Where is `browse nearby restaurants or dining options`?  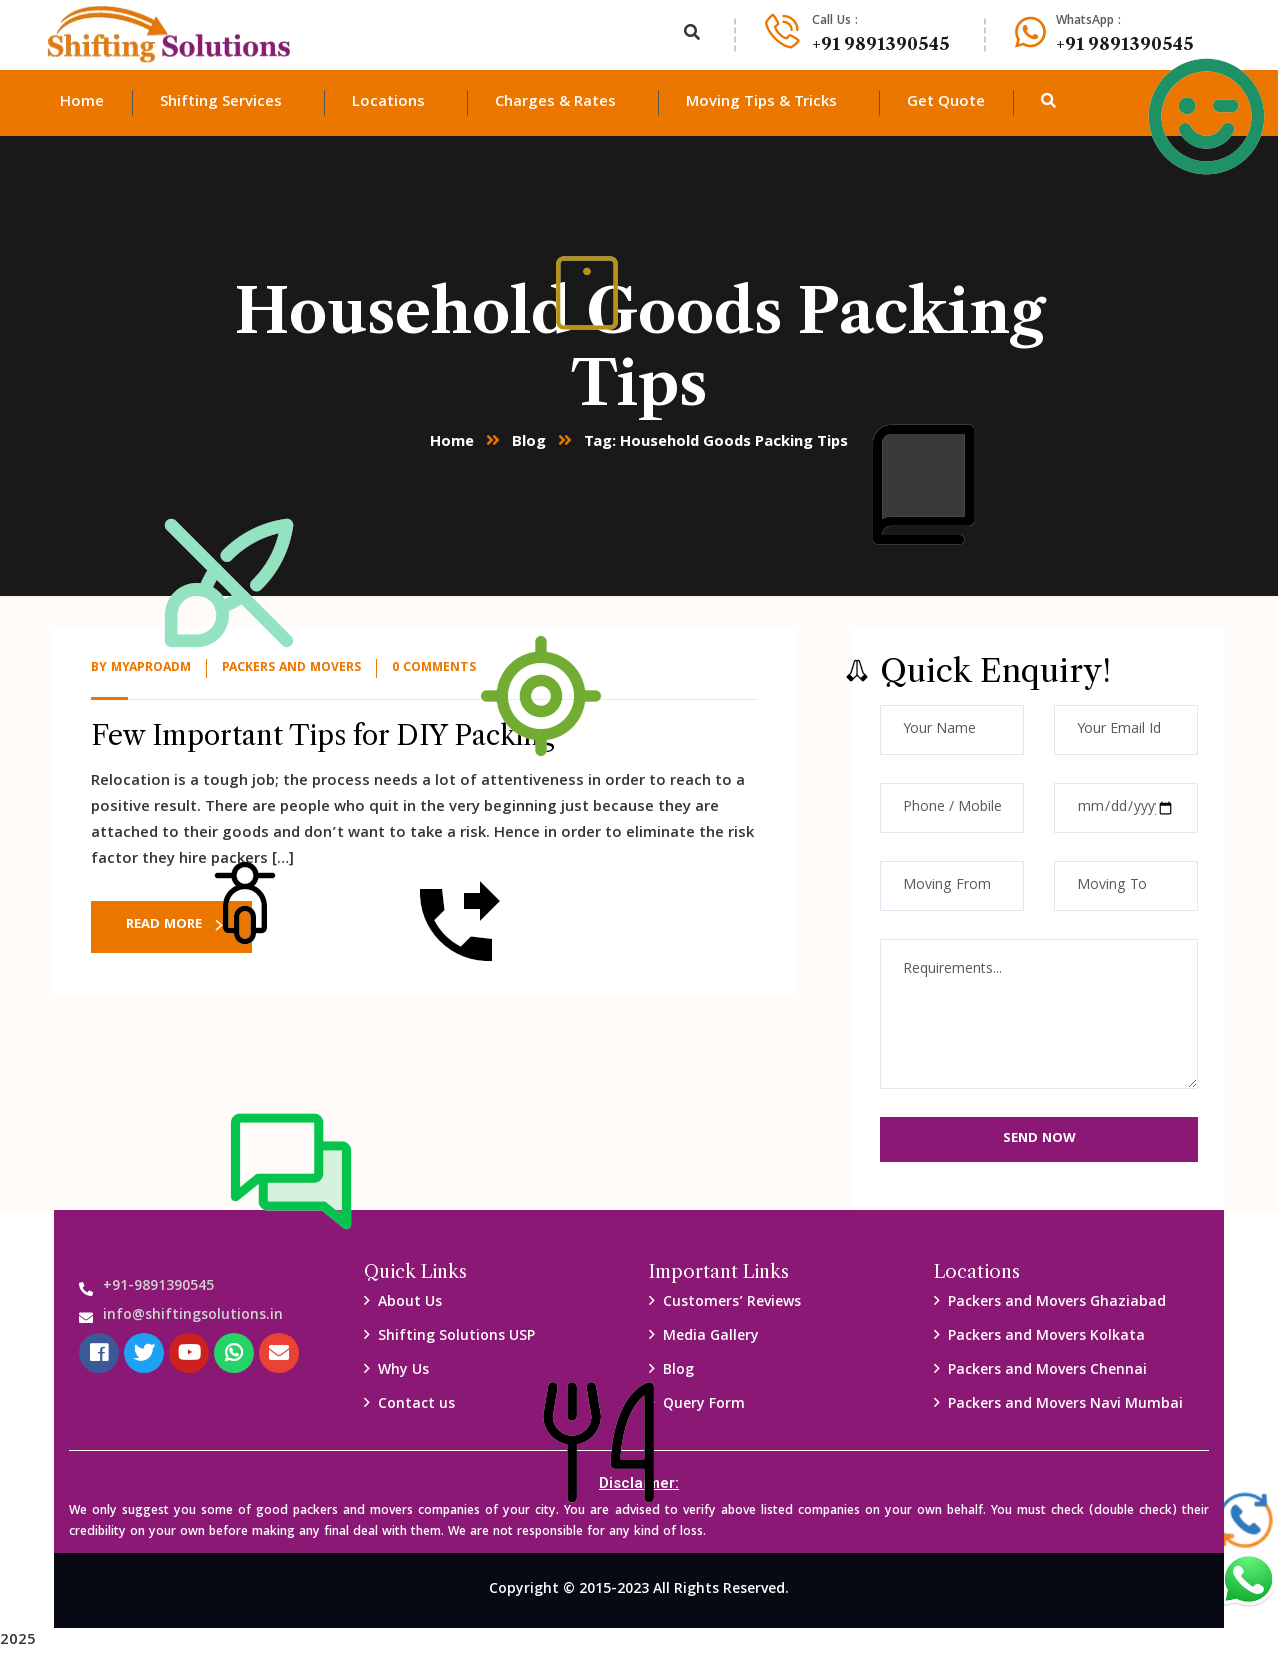 browse nearby restaurants or dining options is located at coordinates (601, 1440).